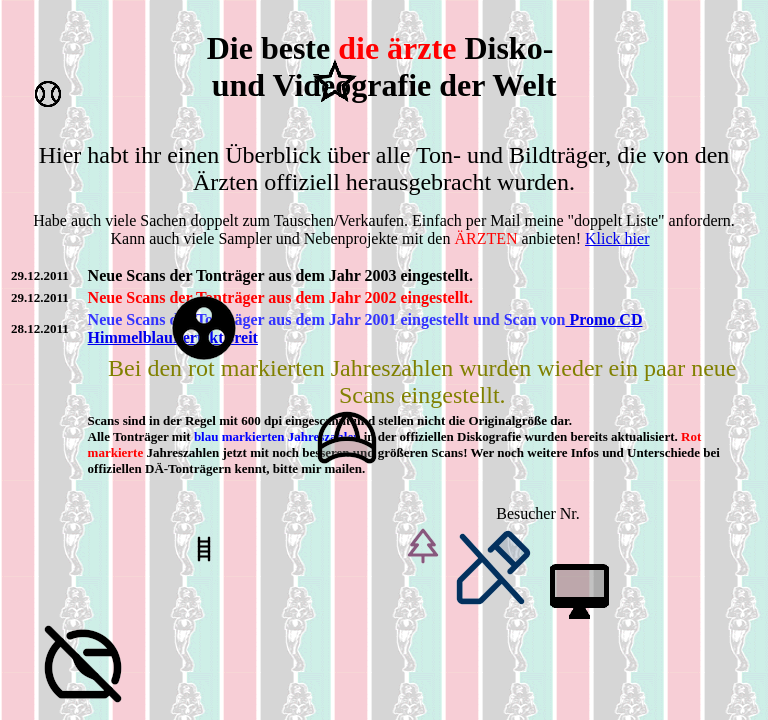 The image size is (768, 720). What do you see at coordinates (423, 546) in the screenshot?
I see `indicates parks or nature areas on a map` at bounding box center [423, 546].